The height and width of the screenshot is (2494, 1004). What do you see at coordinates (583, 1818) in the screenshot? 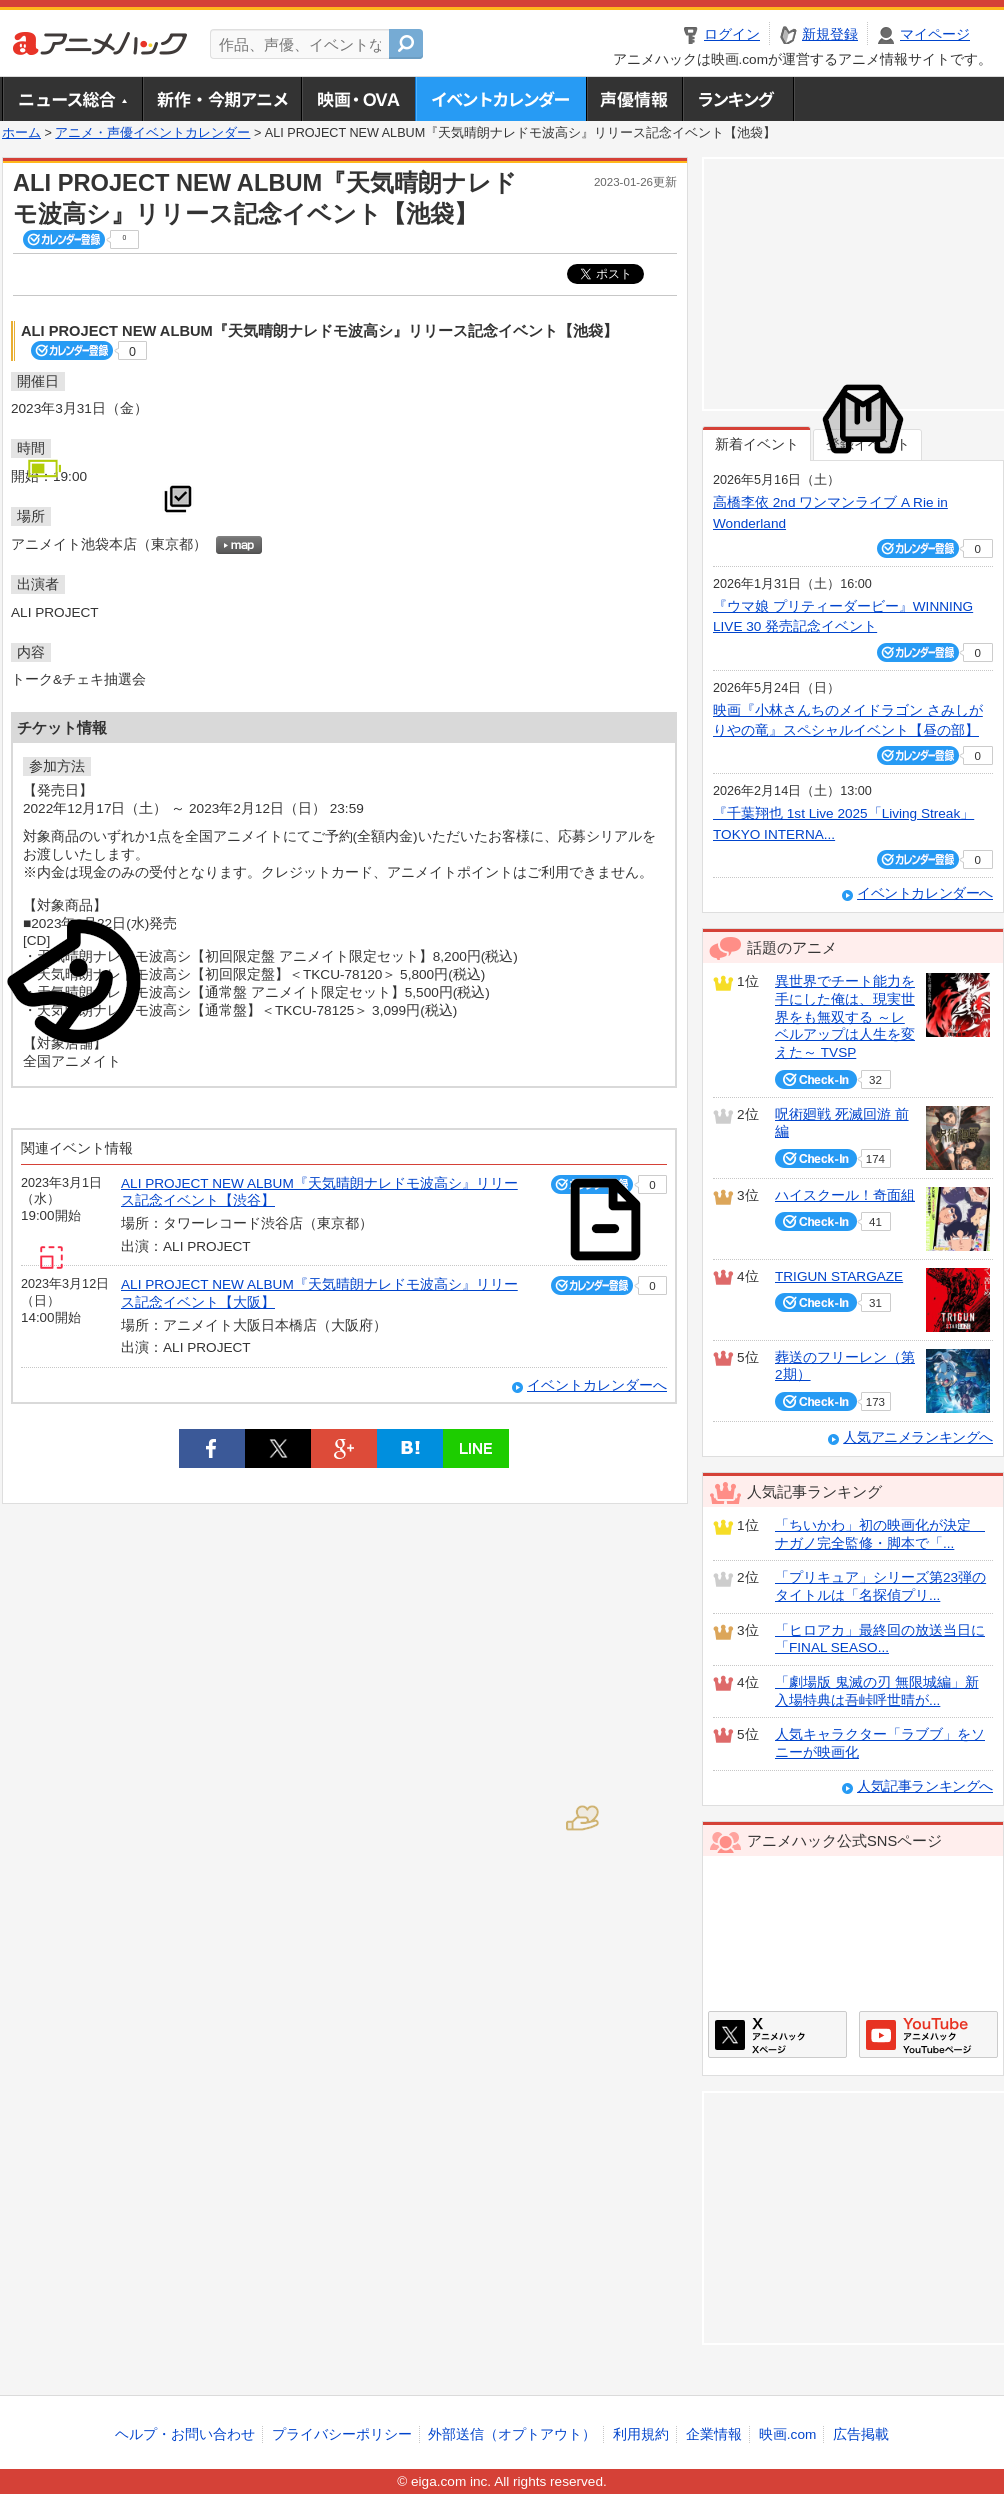
I see `donate or give to charity` at bounding box center [583, 1818].